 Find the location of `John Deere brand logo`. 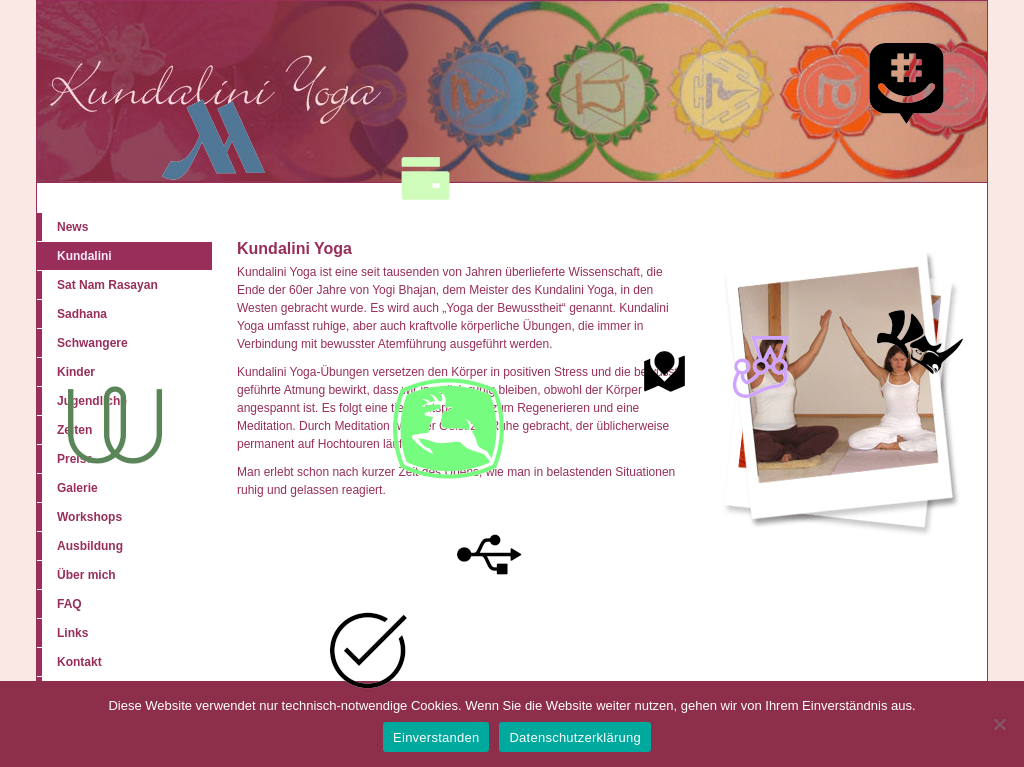

John Deere brand logo is located at coordinates (448, 428).